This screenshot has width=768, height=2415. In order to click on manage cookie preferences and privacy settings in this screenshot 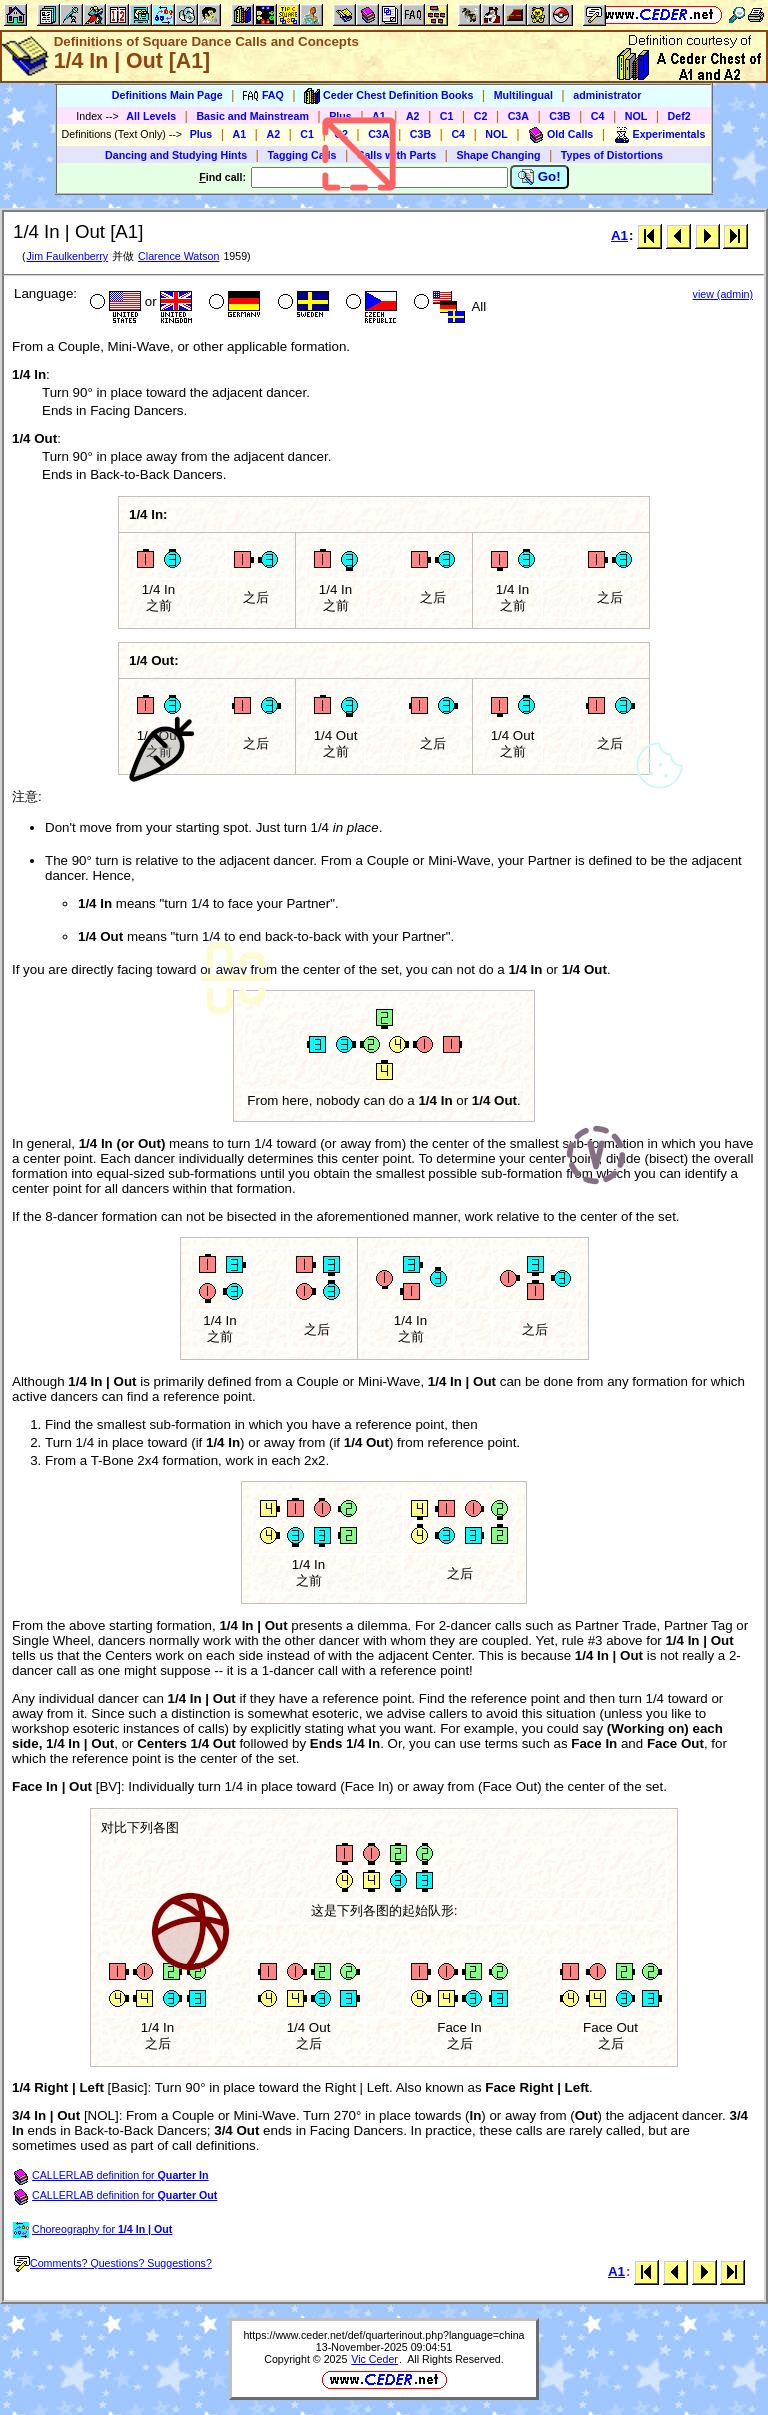, I will do `click(659, 765)`.